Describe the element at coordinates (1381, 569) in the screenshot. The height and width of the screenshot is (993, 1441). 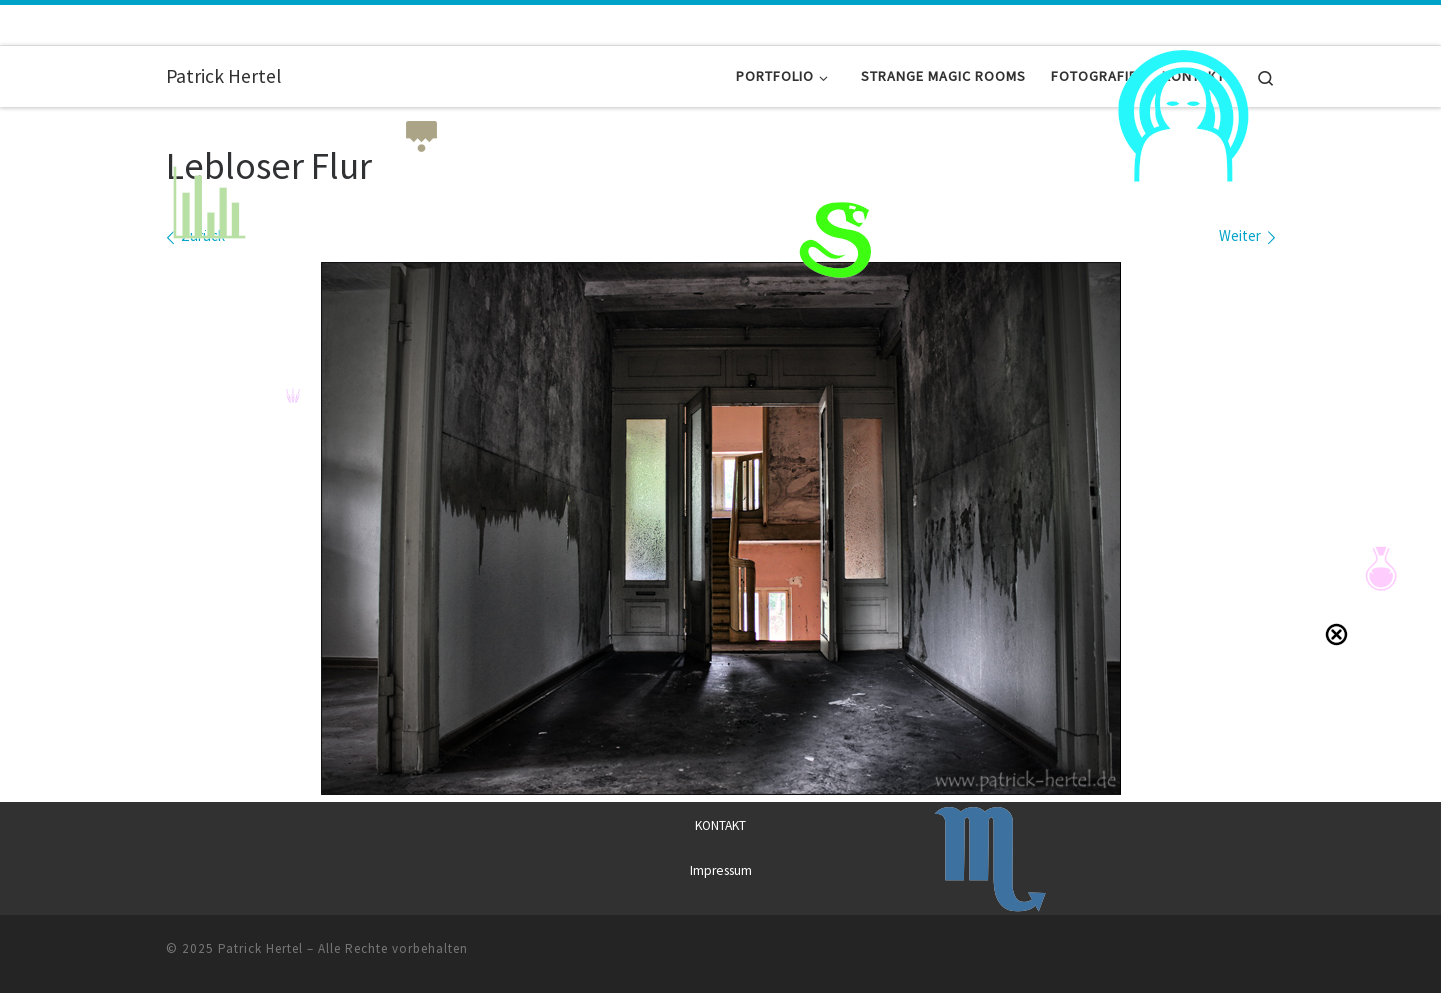
I see `access the alchemy or crafting menu` at that location.